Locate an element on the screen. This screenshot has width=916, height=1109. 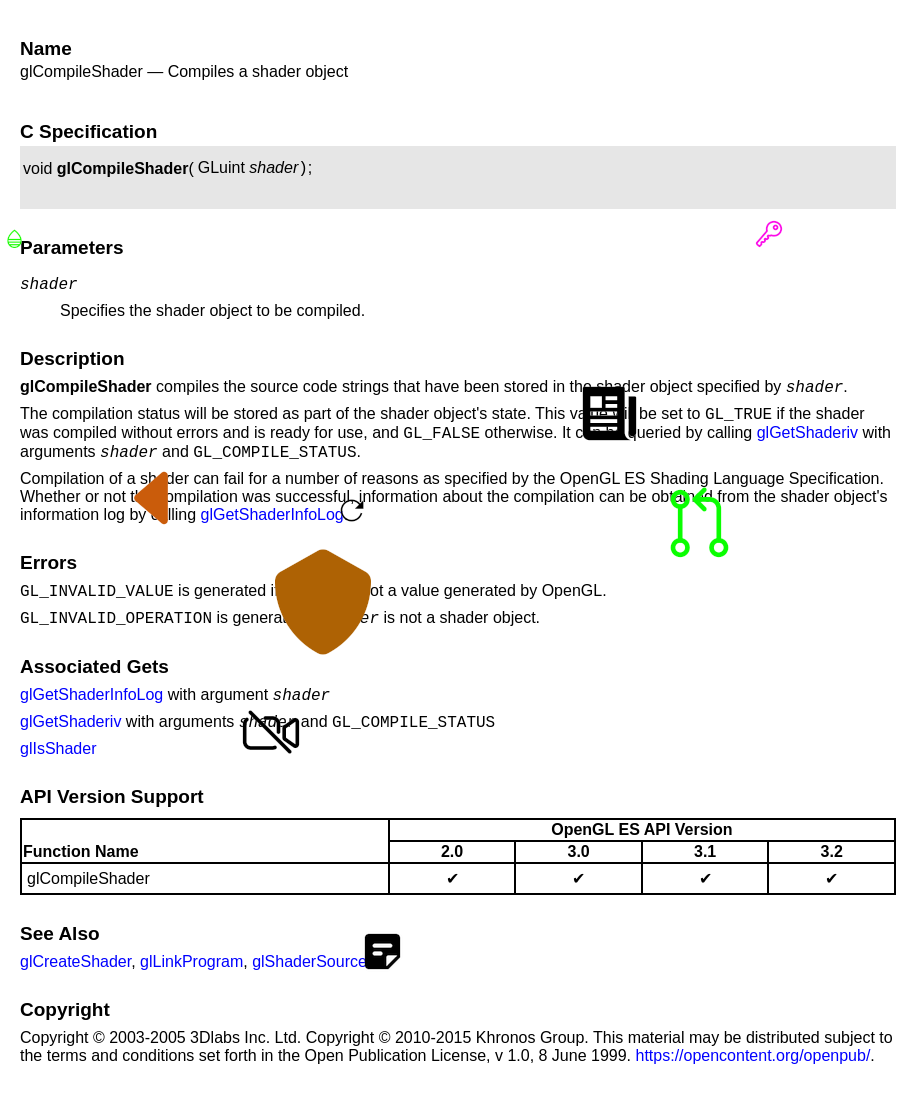
reload or refresh the current page is located at coordinates (352, 510).